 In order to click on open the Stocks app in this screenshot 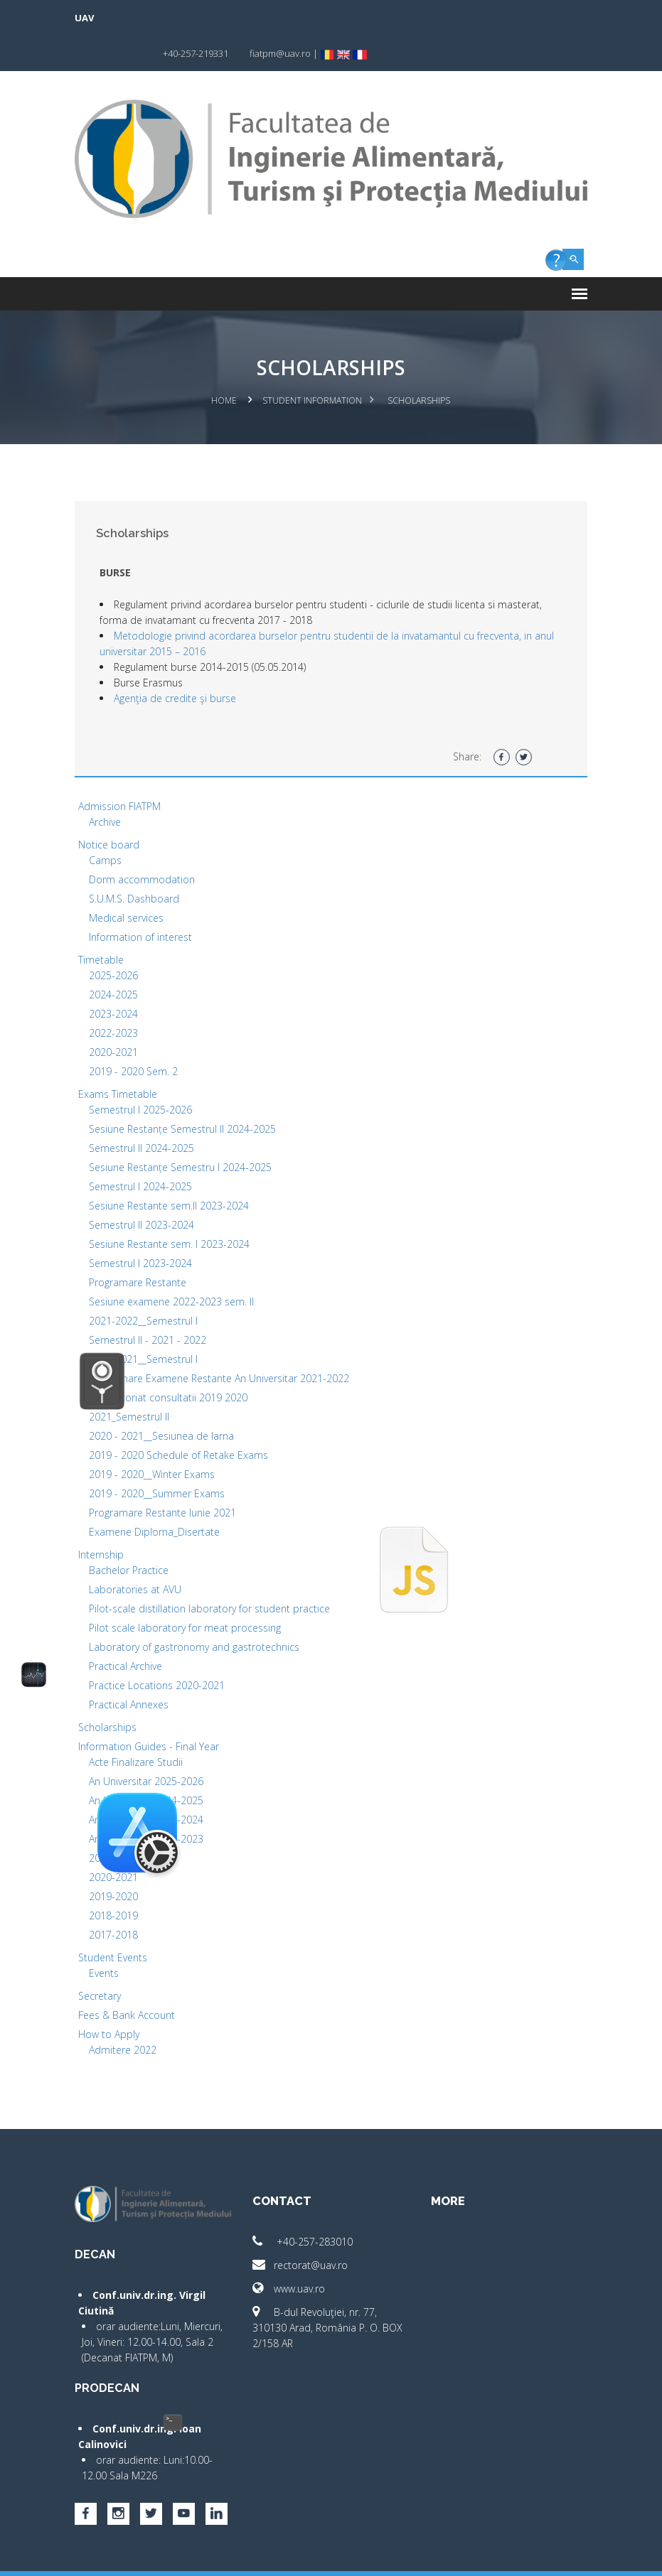, I will do `click(33, 1674)`.